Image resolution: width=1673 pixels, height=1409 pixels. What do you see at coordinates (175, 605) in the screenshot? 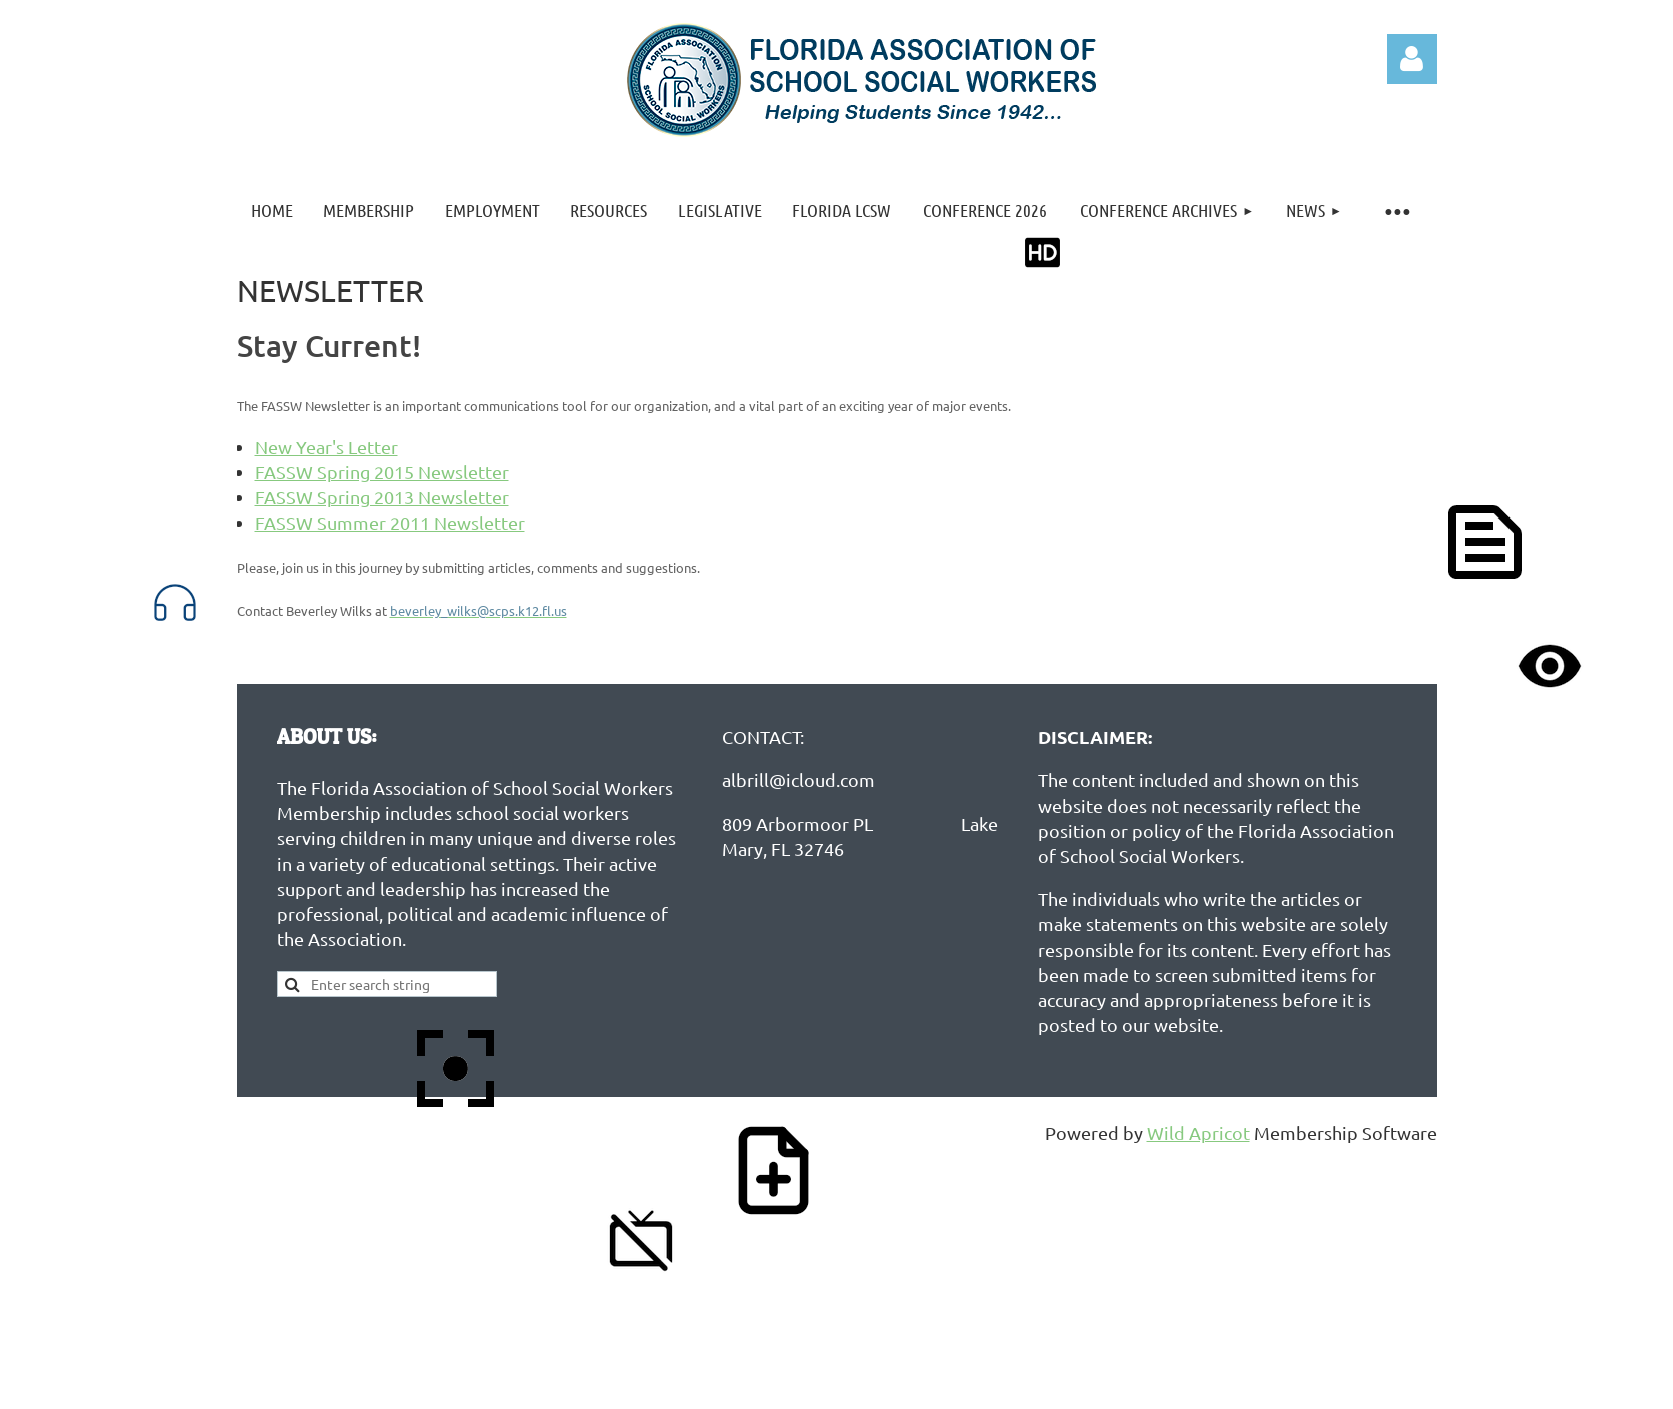
I see `listen to audio or music` at bounding box center [175, 605].